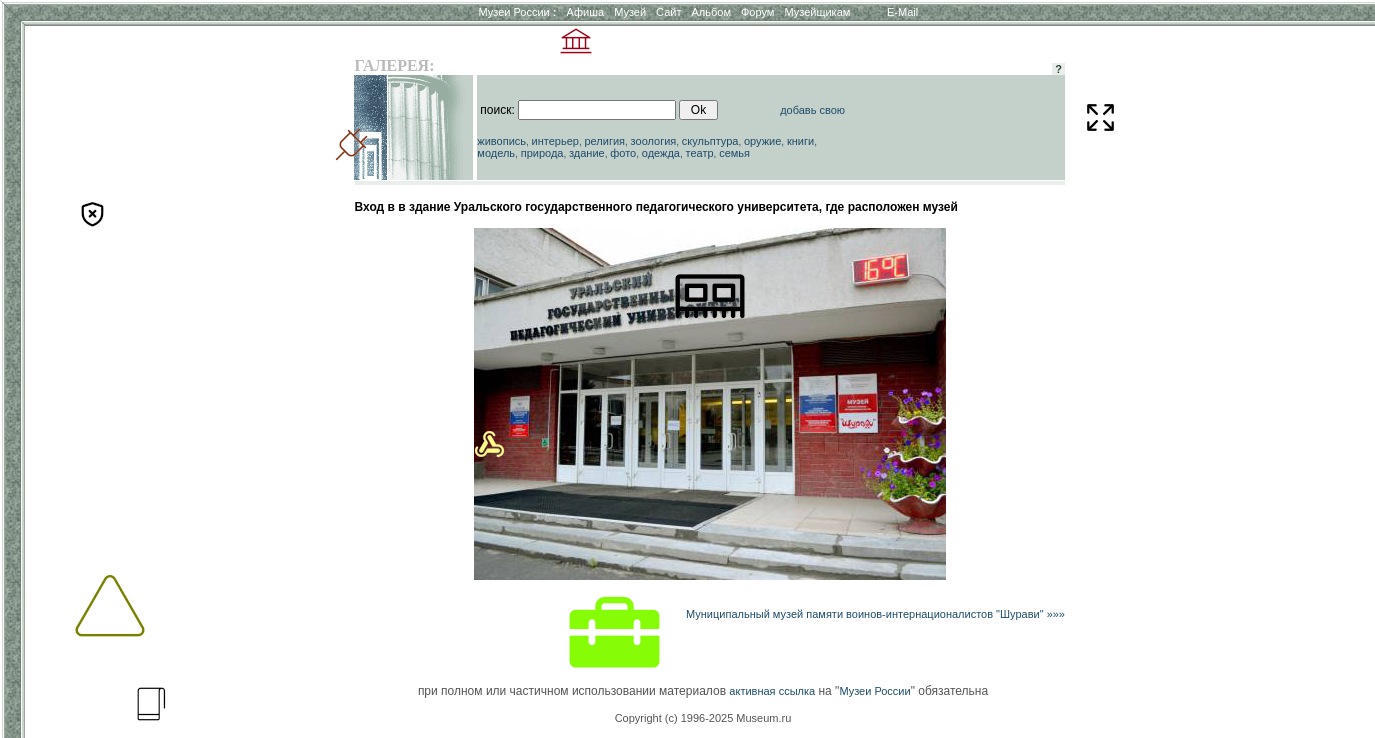 The height and width of the screenshot is (738, 1375). What do you see at coordinates (710, 295) in the screenshot?
I see `view system memory or RAM usage` at bounding box center [710, 295].